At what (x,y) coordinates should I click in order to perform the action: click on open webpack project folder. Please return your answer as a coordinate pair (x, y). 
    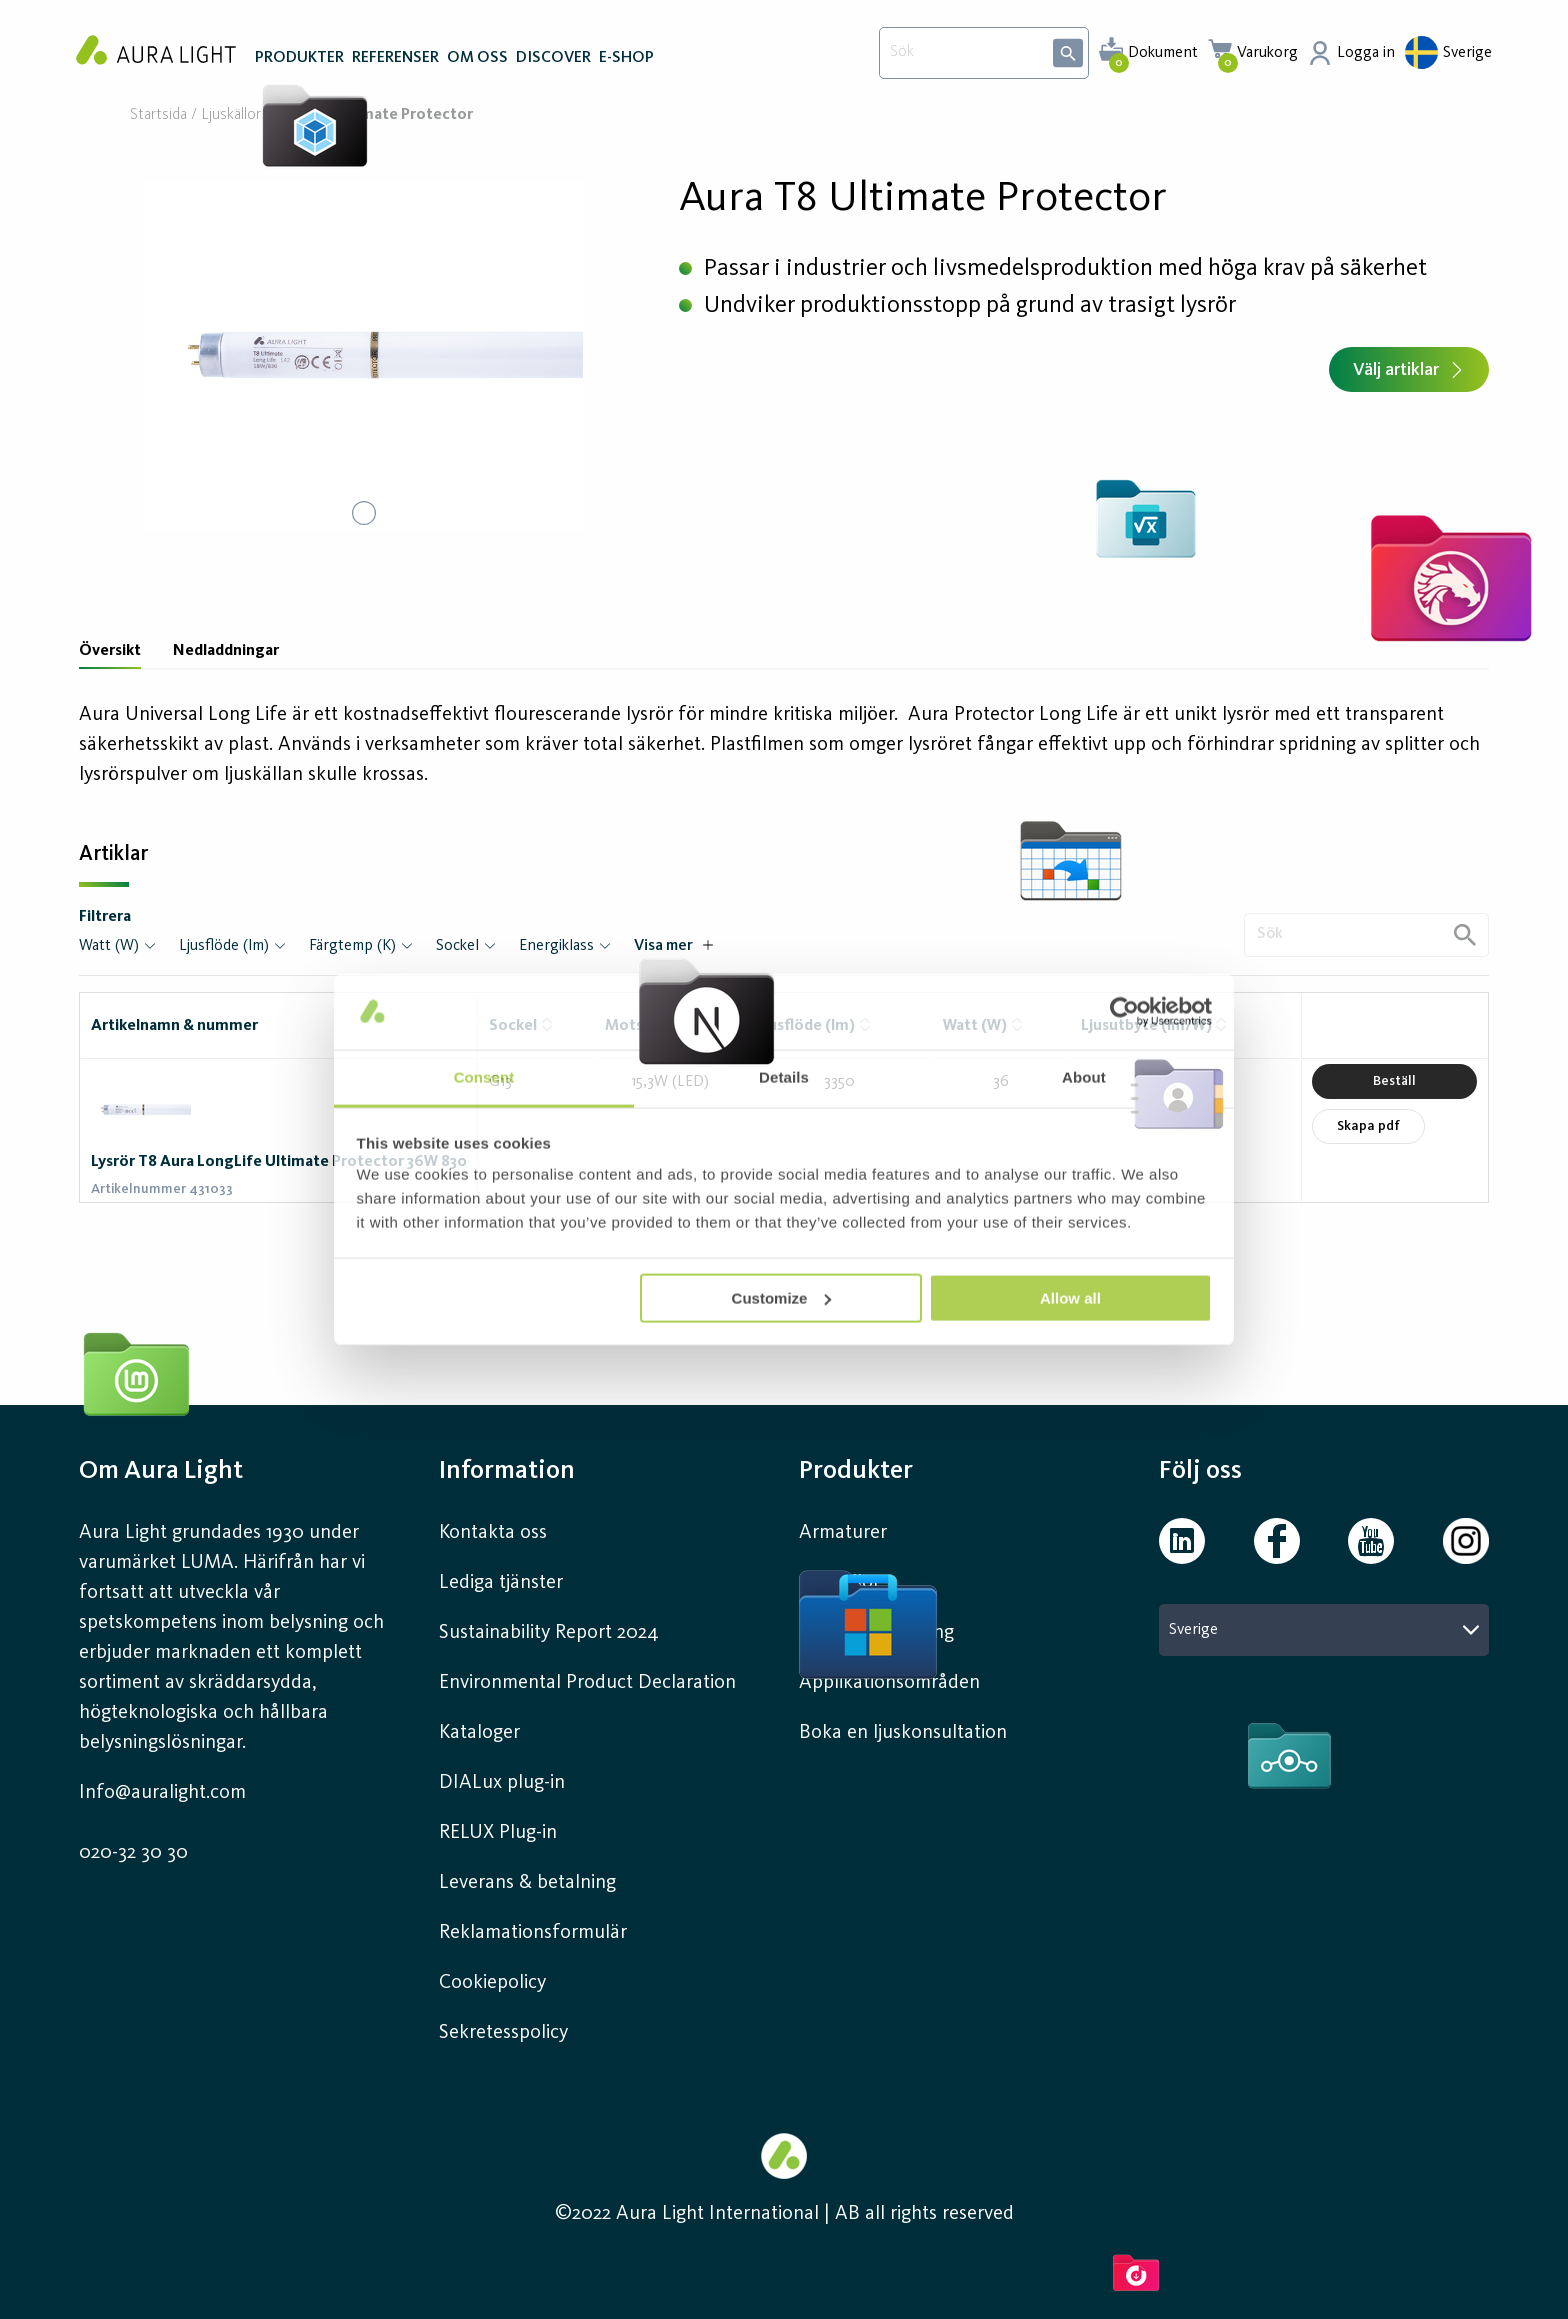
    Looking at the image, I should click on (314, 128).